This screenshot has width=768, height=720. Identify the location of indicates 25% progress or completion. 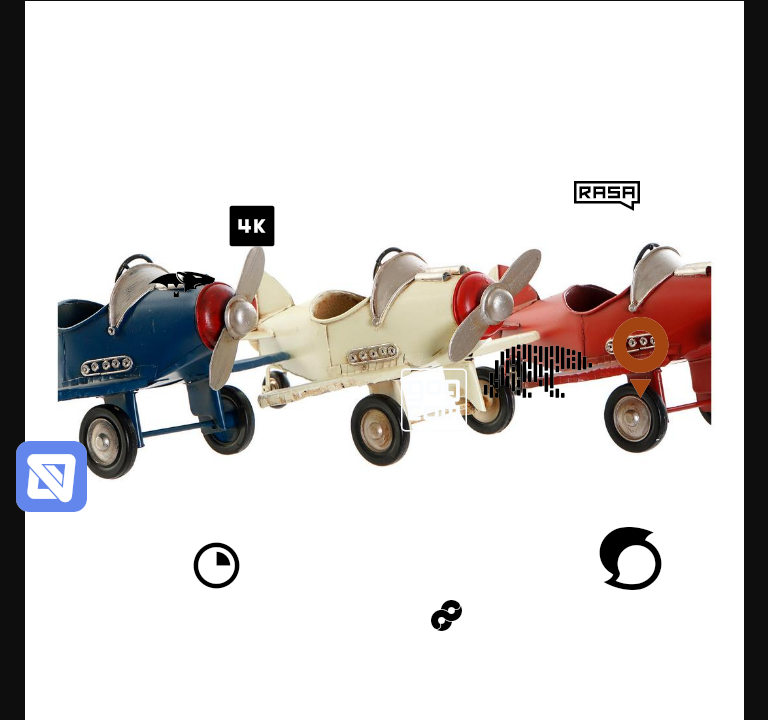
(216, 565).